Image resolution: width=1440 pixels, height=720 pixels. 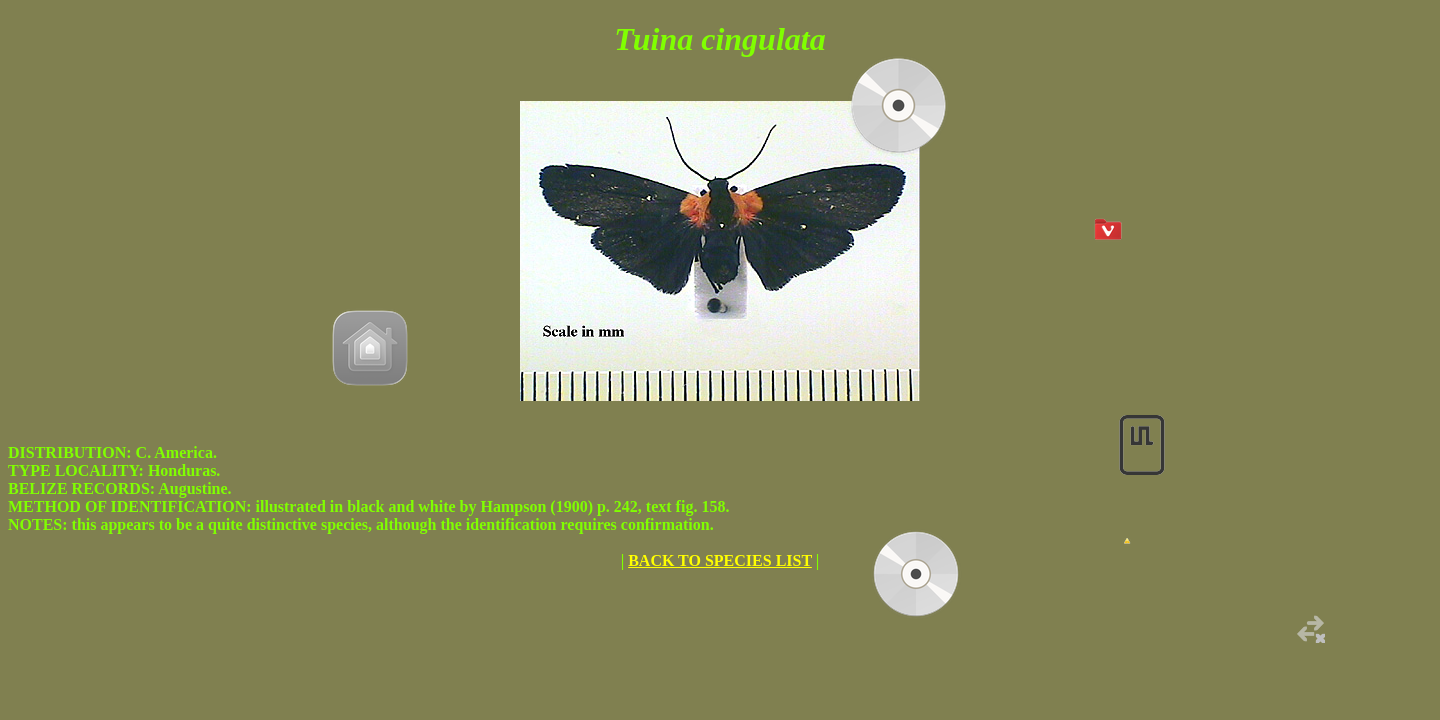 What do you see at coordinates (1142, 445) in the screenshot?
I see `authenticate using a smartcard` at bounding box center [1142, 445].